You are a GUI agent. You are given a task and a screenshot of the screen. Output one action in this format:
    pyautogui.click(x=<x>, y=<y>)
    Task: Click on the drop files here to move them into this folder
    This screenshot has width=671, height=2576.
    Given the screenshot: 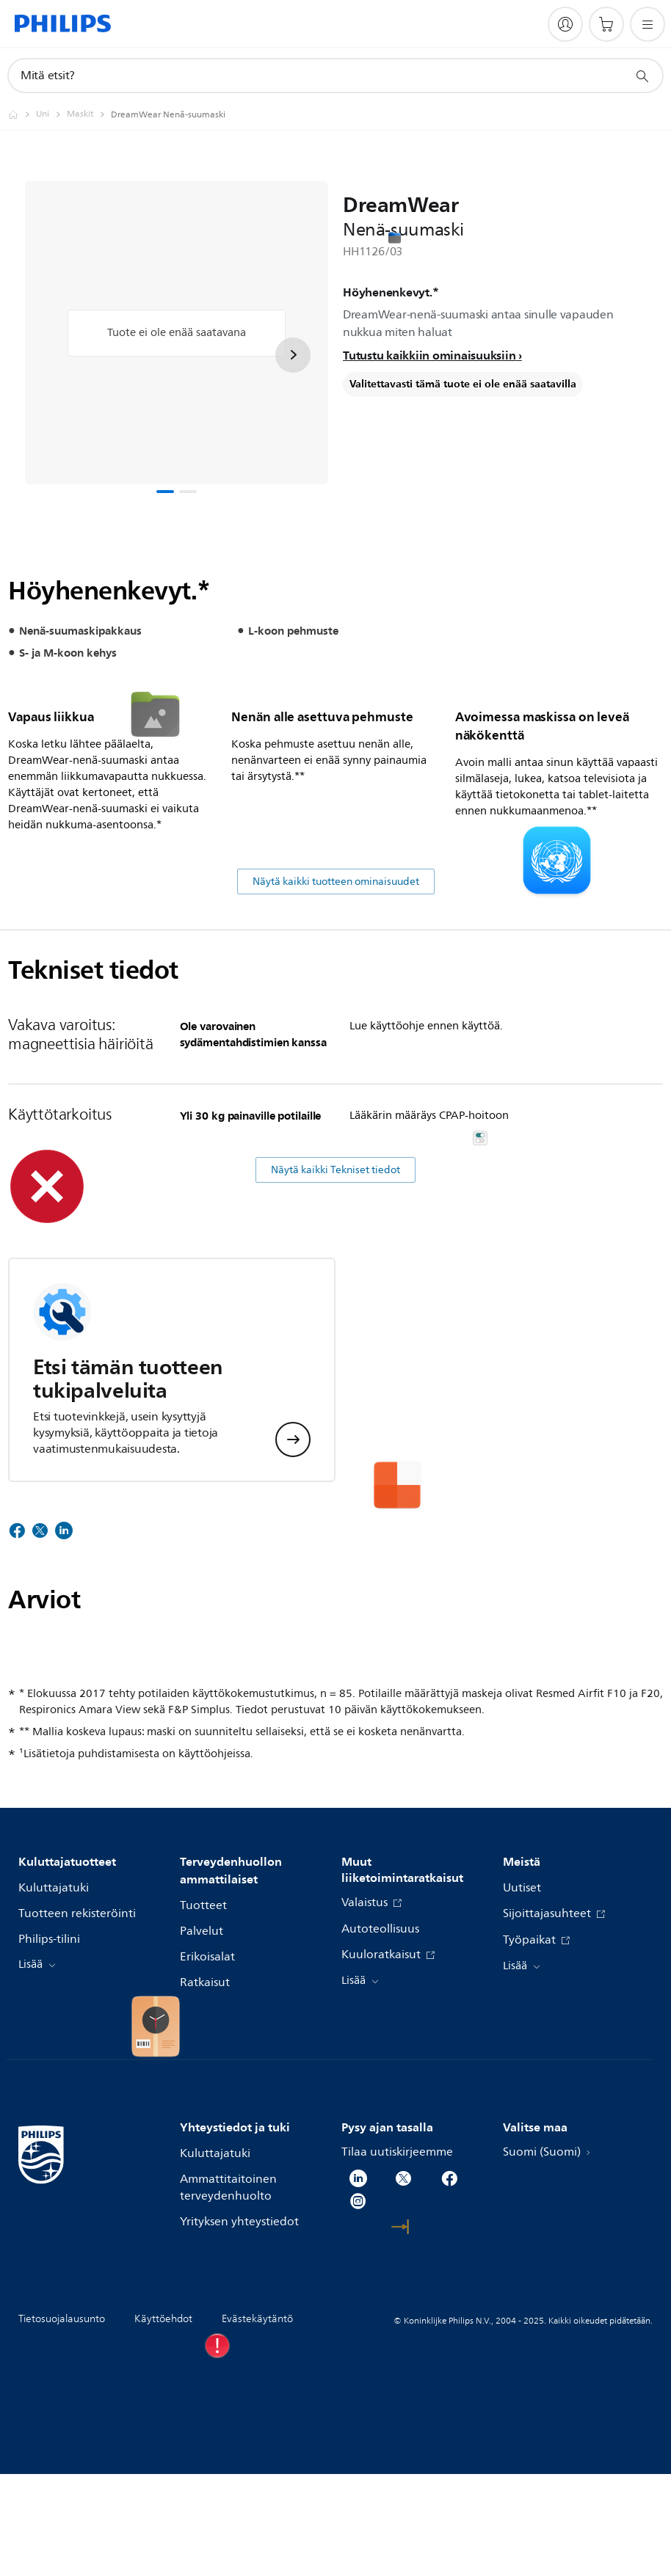 What is the action you would take?
    pyautogui.click(x=394, y=237)
    